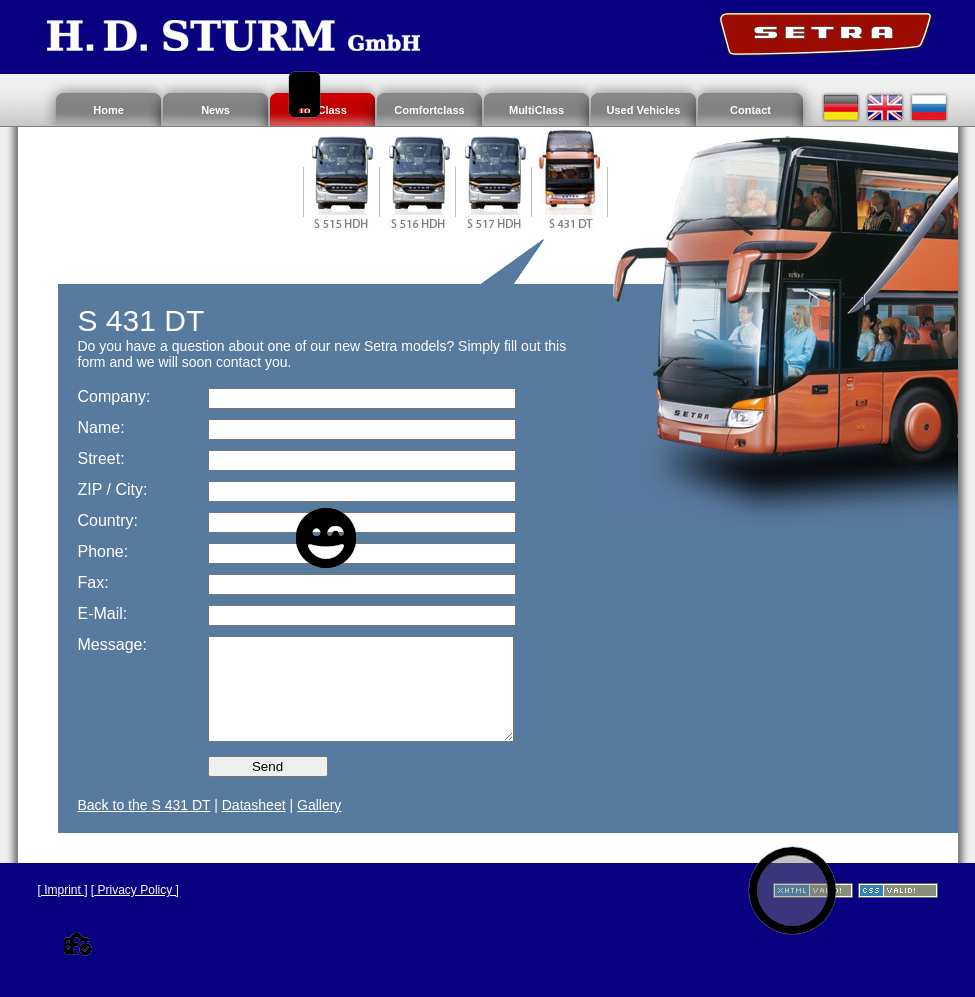 The height and width of the screenshot is (997, 975). What do you see at coordinates (792, 890) in the screenshot?
I see `camera lens or photography mode` at bounding box center [792, 890].